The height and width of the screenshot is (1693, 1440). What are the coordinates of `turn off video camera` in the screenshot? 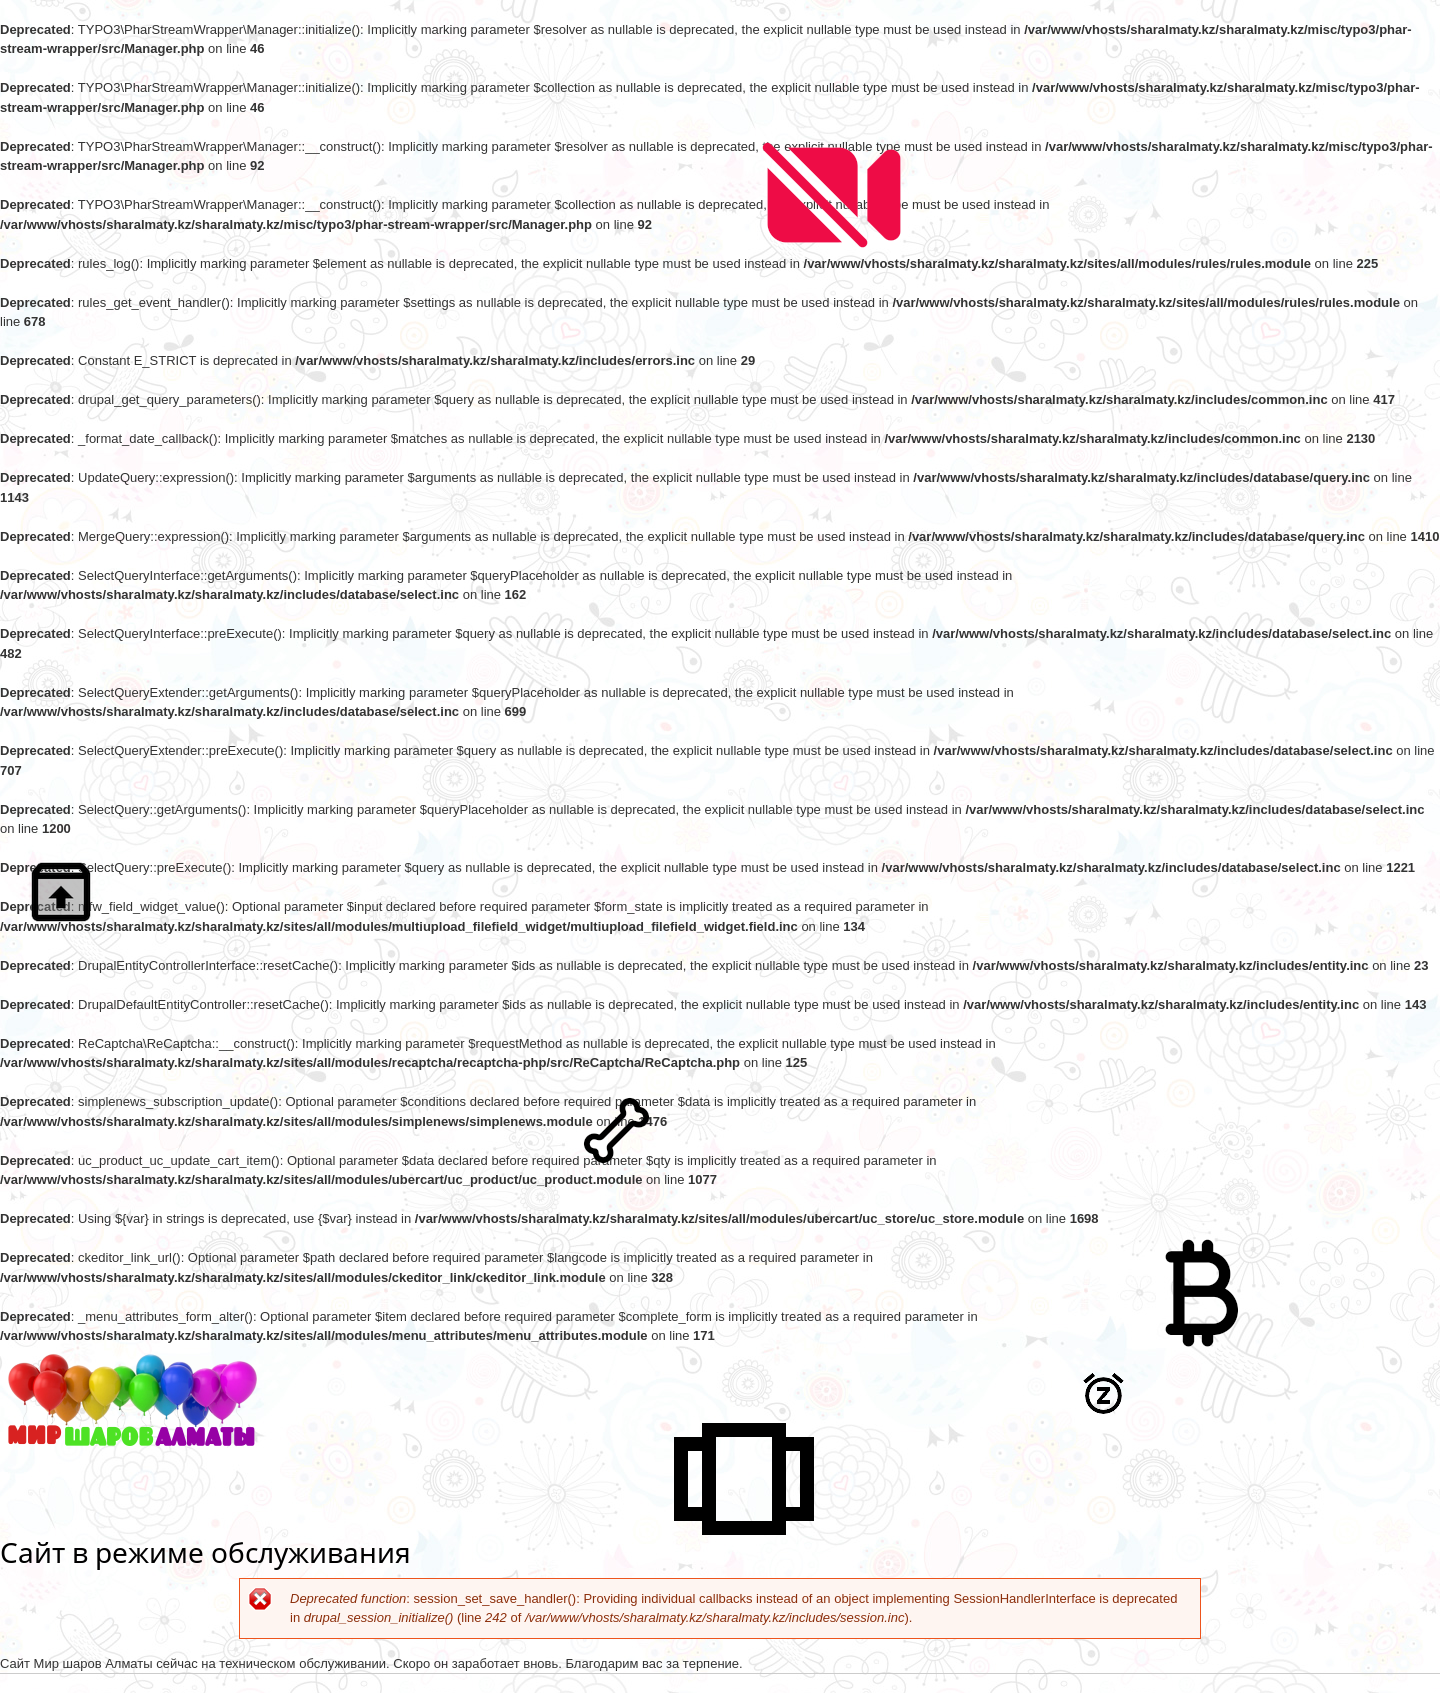 It's located at (834, 195).